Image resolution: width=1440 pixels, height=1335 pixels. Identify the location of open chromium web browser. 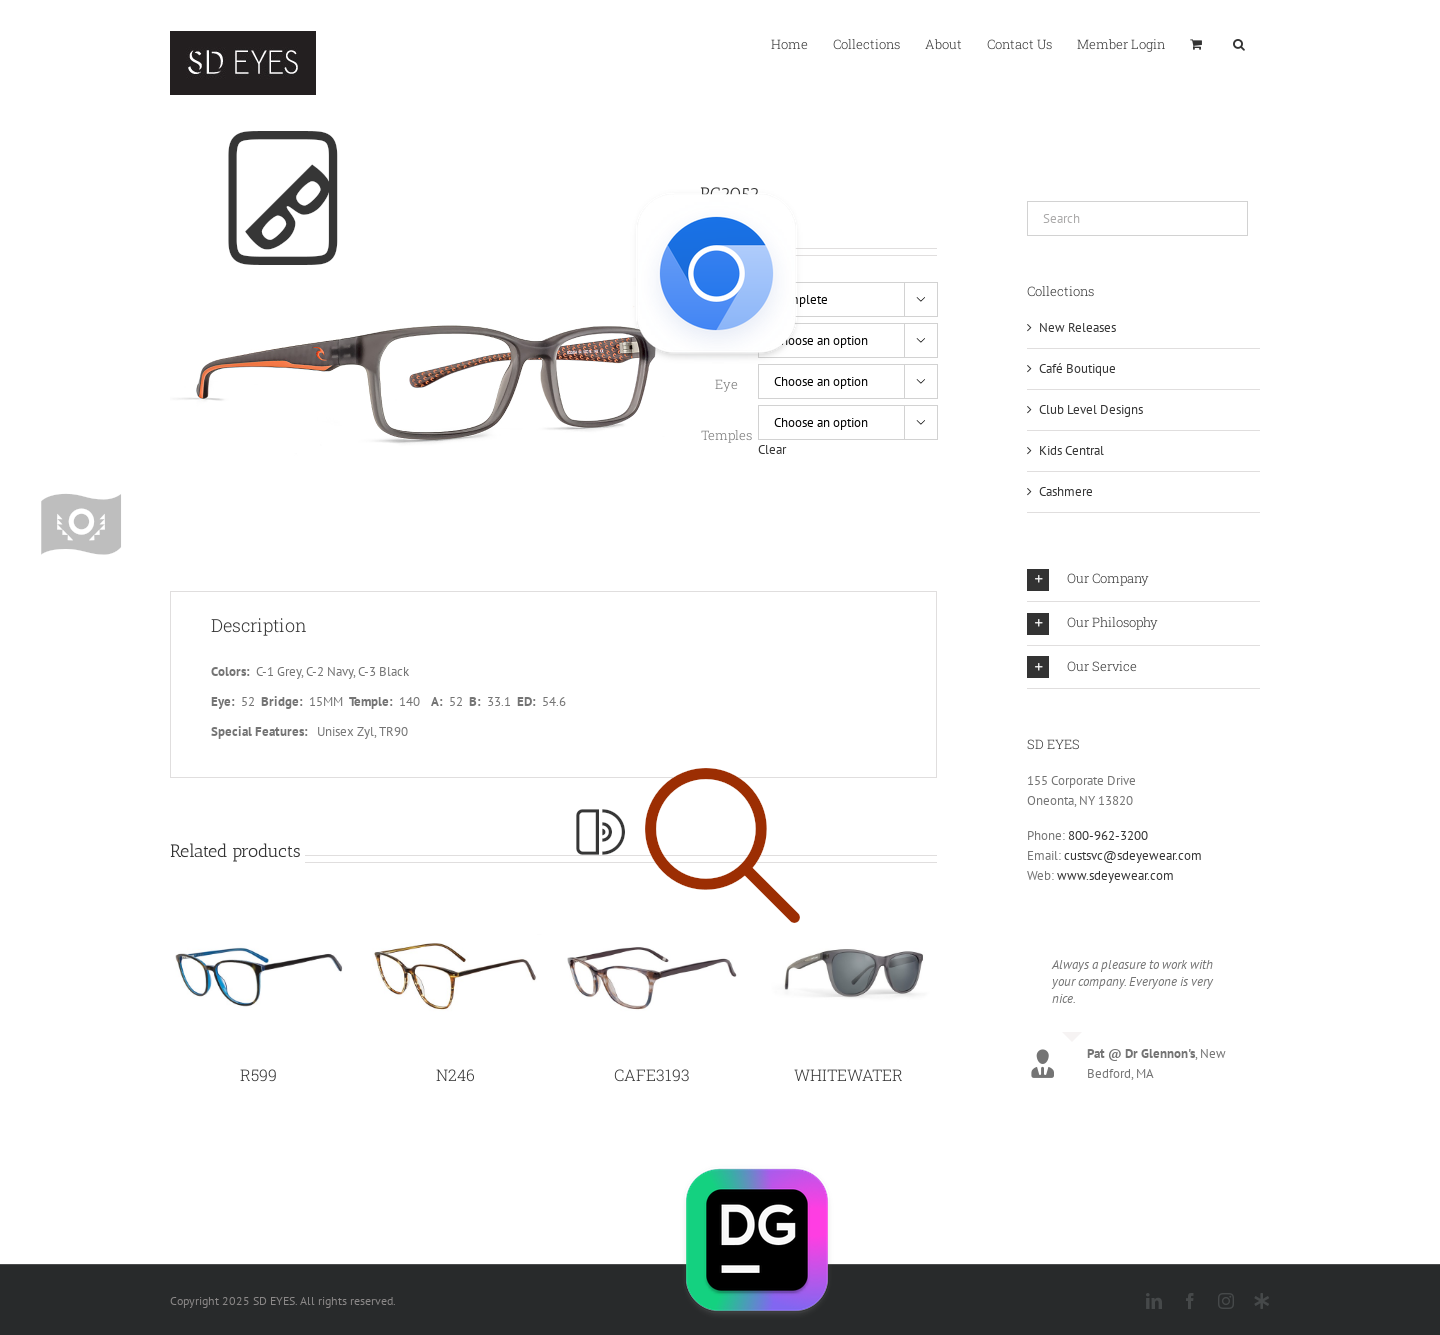
(716, 273).